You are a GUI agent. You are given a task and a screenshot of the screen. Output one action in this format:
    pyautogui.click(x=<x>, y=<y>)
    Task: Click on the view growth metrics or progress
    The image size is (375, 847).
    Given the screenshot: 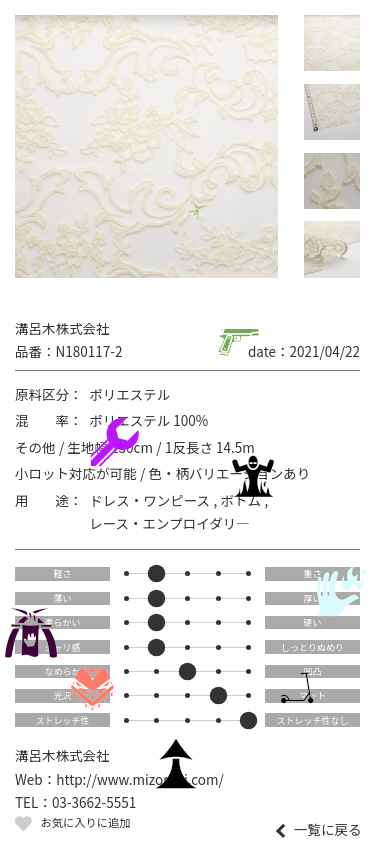 What is the action you would take?
    pyautogui.click(x=176, y=763)
    